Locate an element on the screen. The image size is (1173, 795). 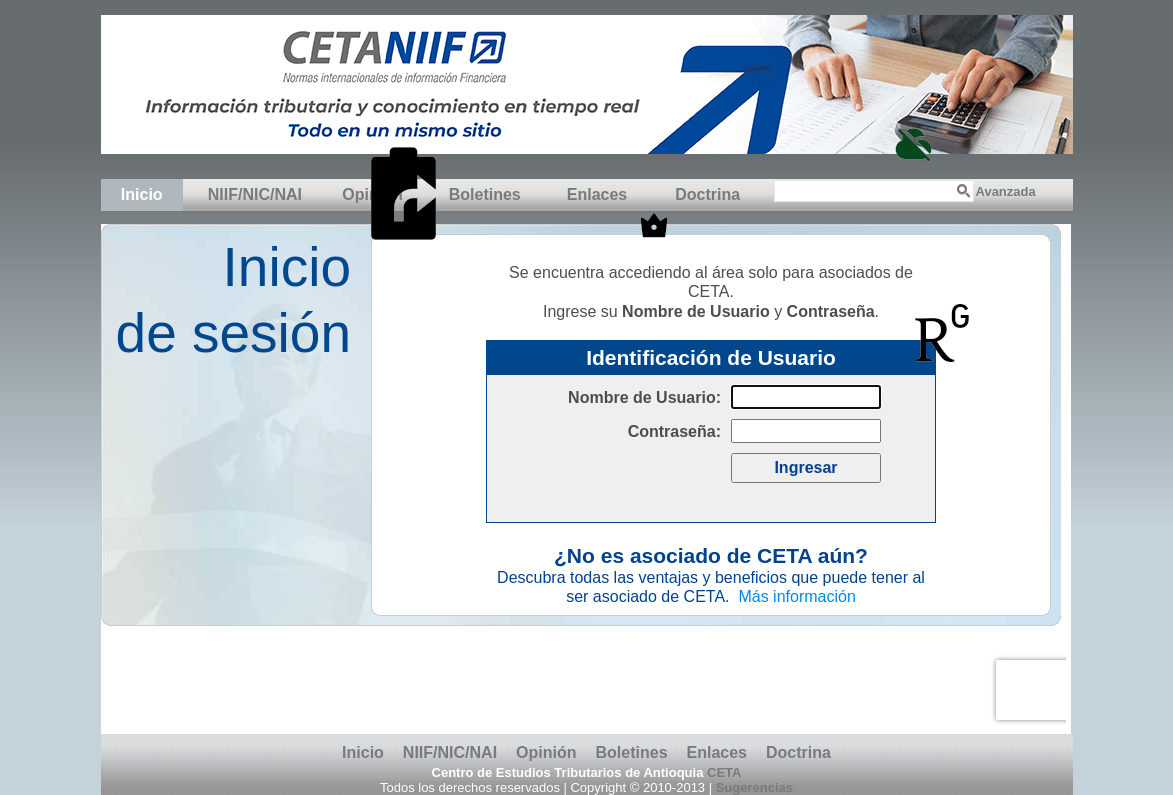
indicates VIP or premium membership status is located at coordinates (654, 226).